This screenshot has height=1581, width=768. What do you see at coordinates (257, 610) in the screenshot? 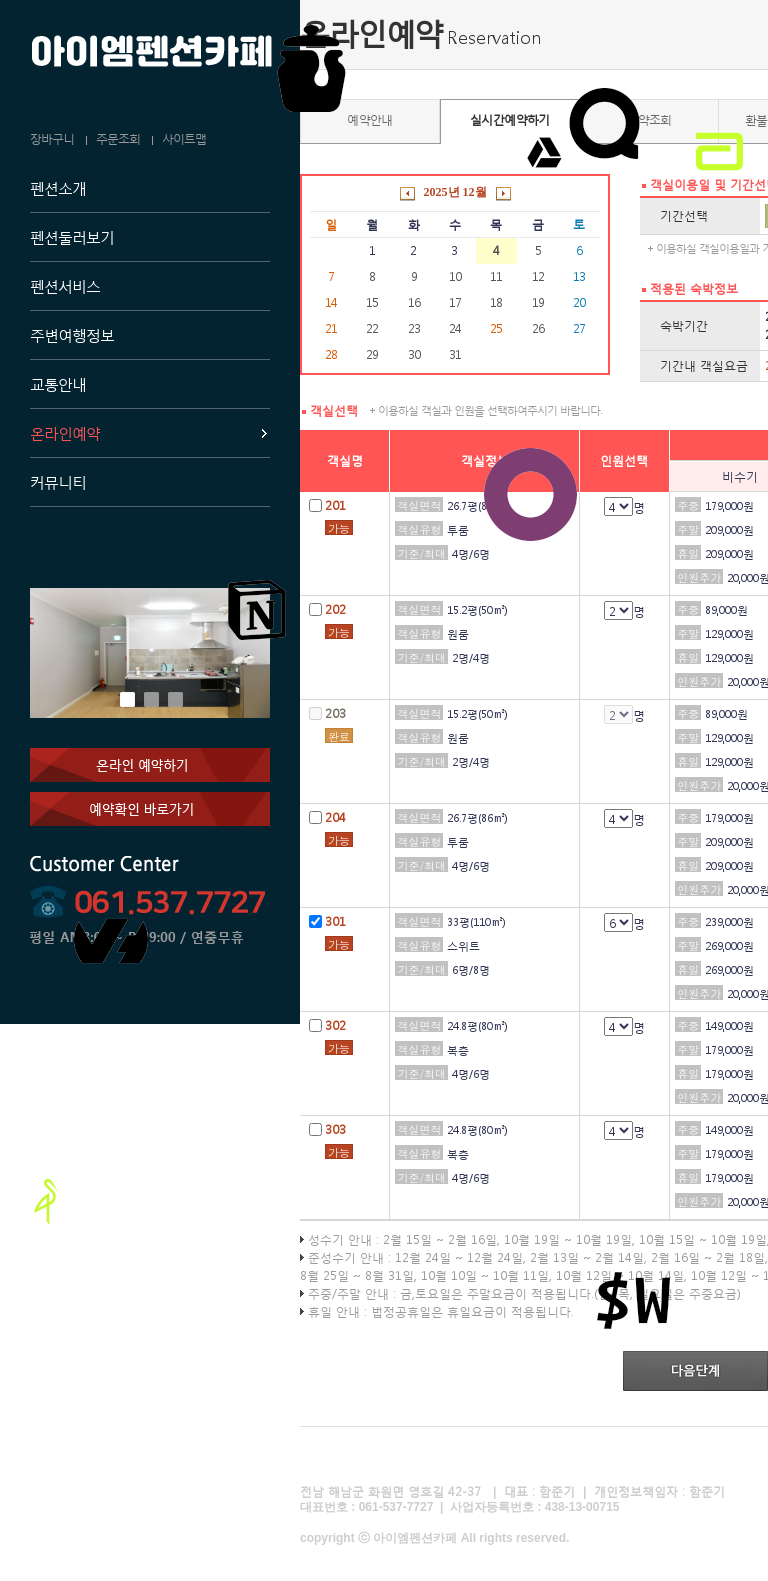
I see `open Notion app` at bounding box center [257, 610].